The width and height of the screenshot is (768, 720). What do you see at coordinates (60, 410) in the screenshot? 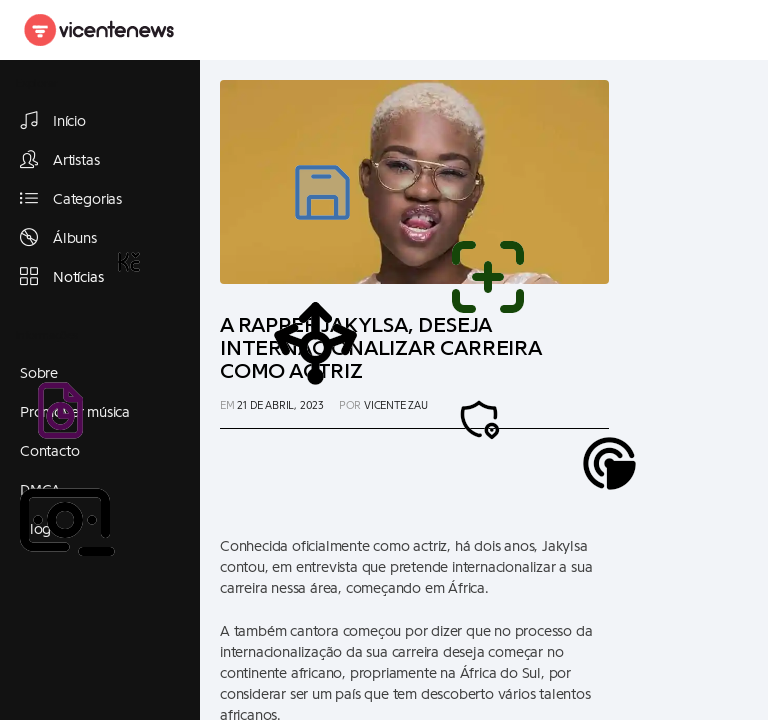
I see `view file with chart or analytics data` at bounding box center [60, 410].